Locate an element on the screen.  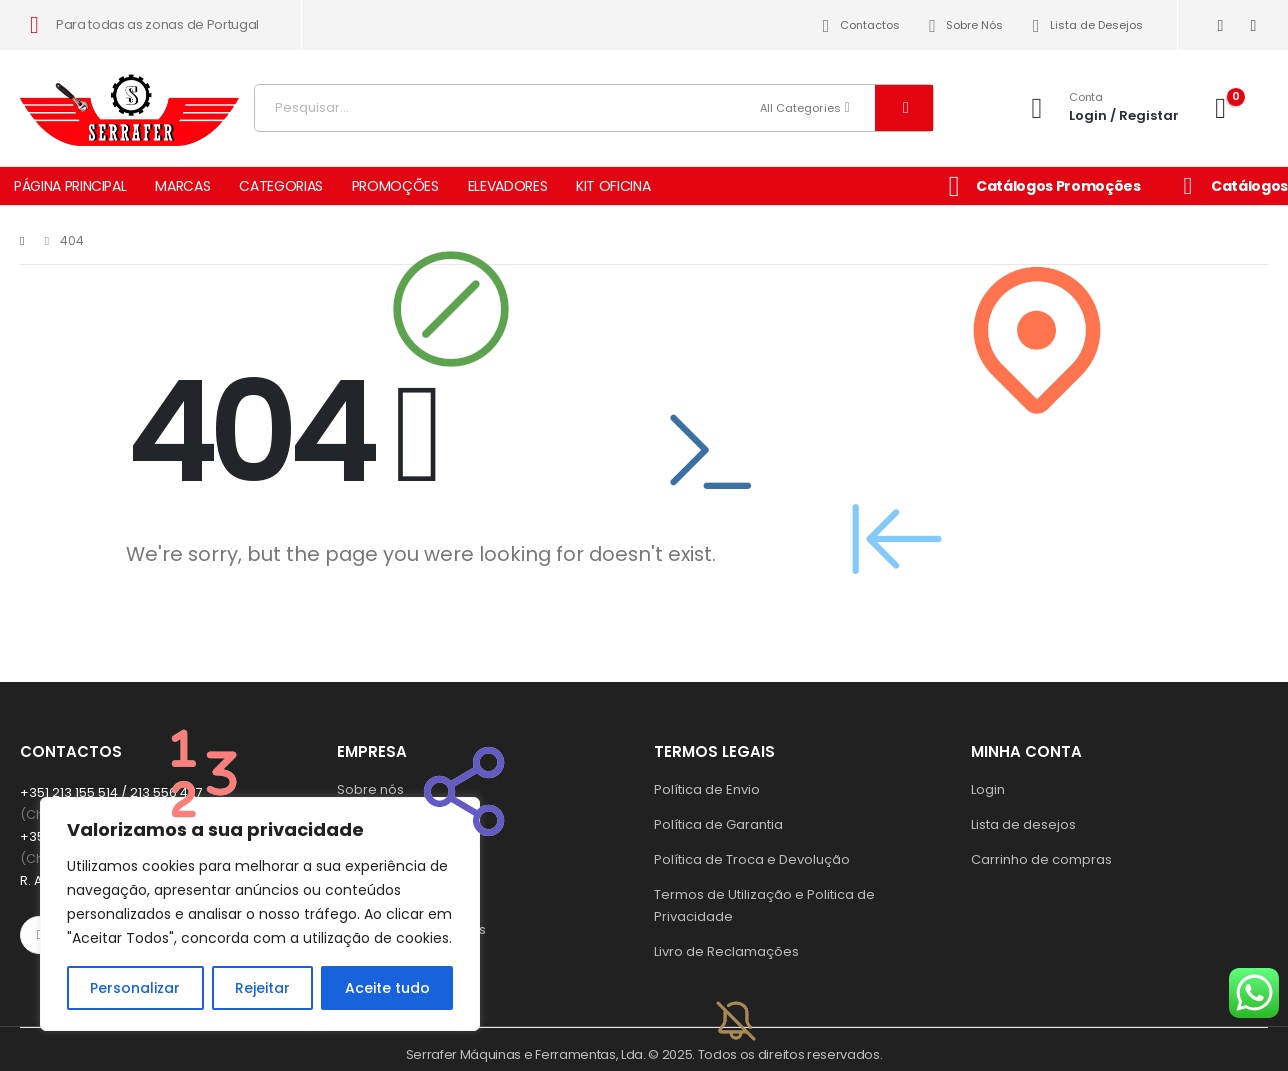
format text as numbered list is located at coordinates (202, 773).